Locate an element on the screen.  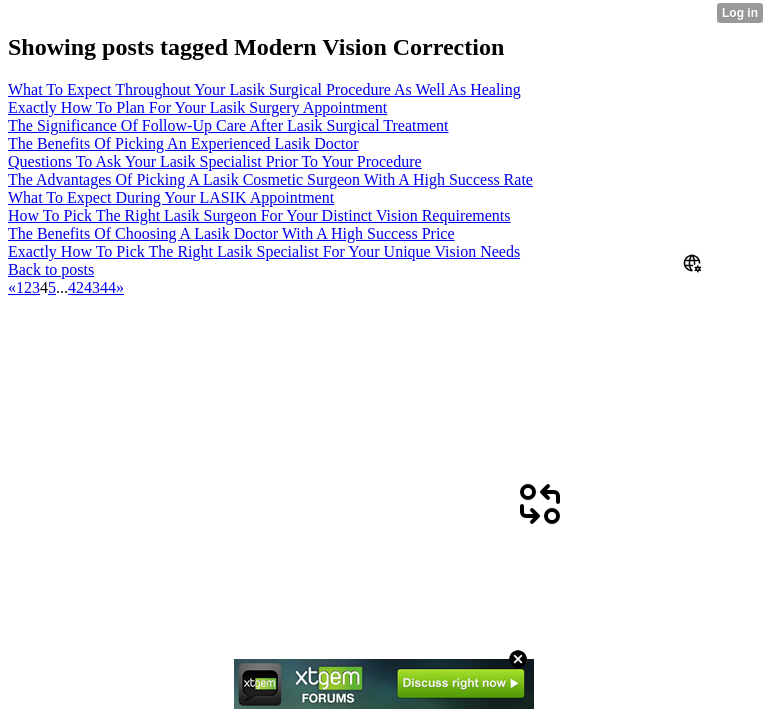
transform or convert selected object is located at coordinates (540, 504).